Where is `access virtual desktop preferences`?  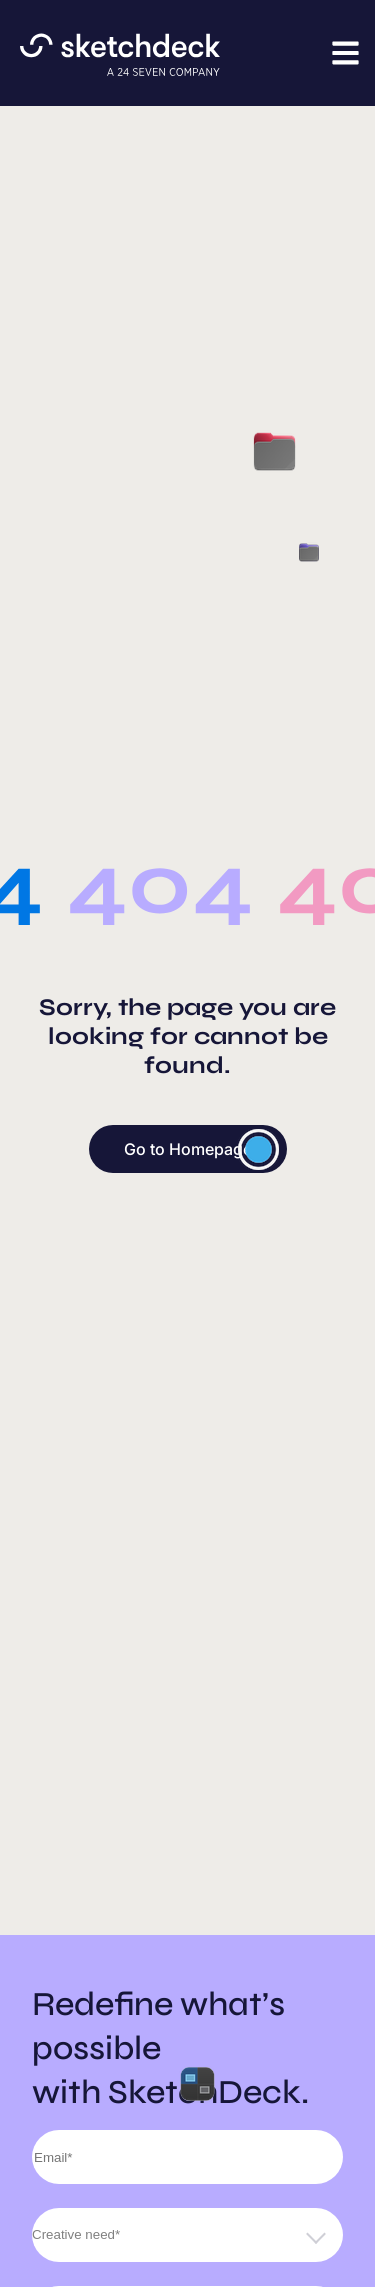
access virtual desktop preferences is located at coordinates (197, 2084).